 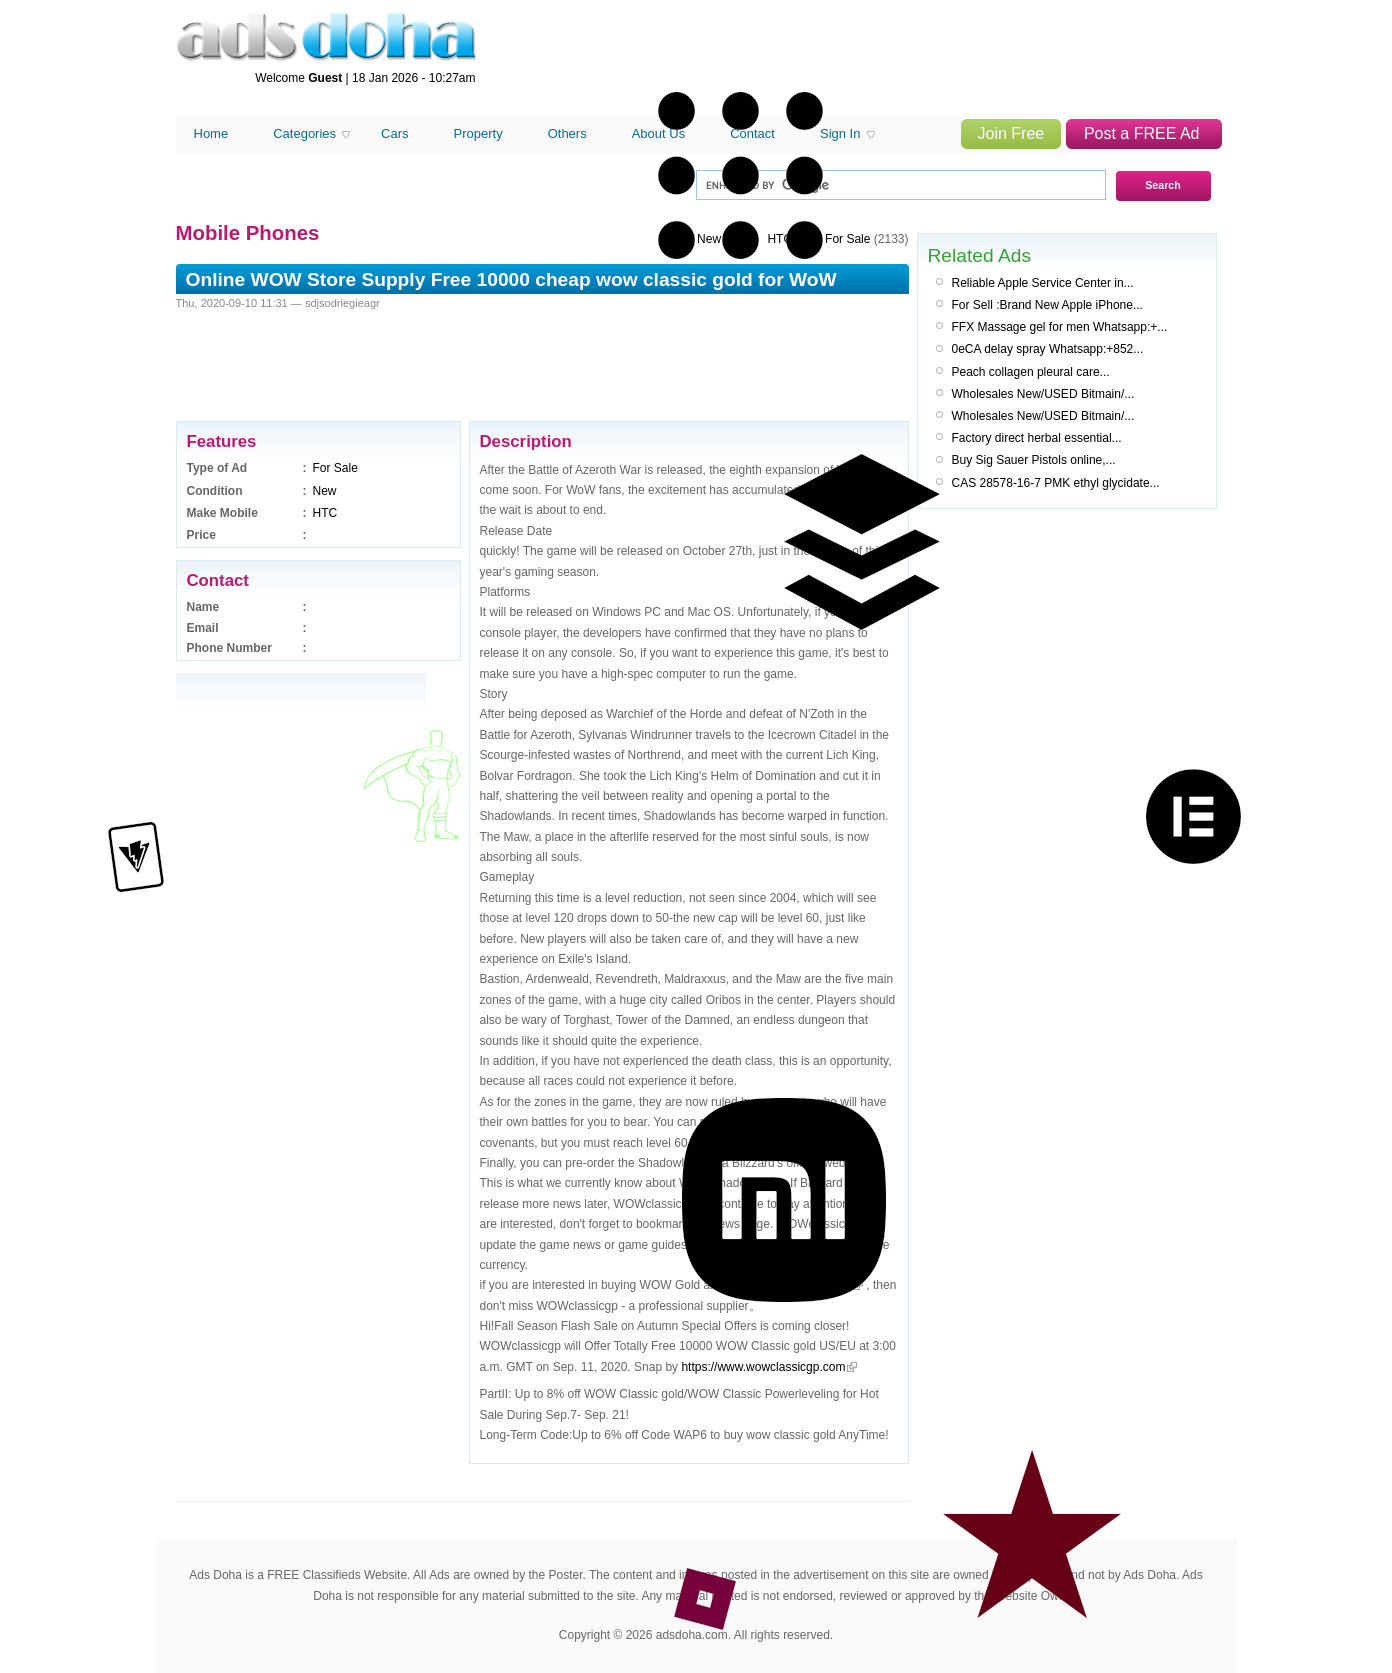 I want to click on open VitePress documentation site, so click(x=136, y=857).